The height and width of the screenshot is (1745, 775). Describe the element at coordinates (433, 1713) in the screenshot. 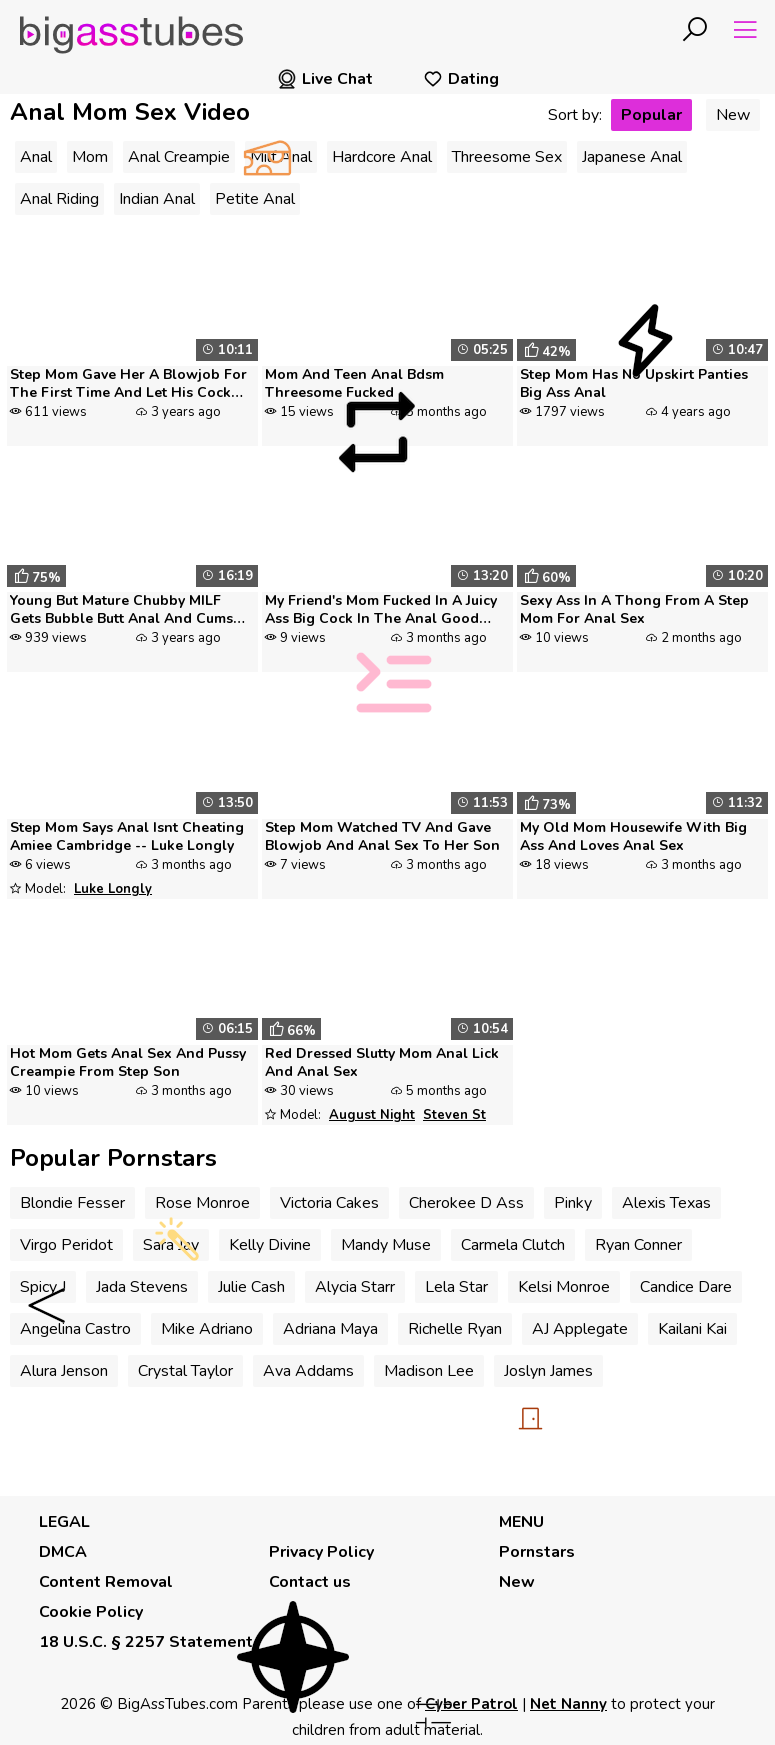

I see `adjust settings or preferences` at that location.